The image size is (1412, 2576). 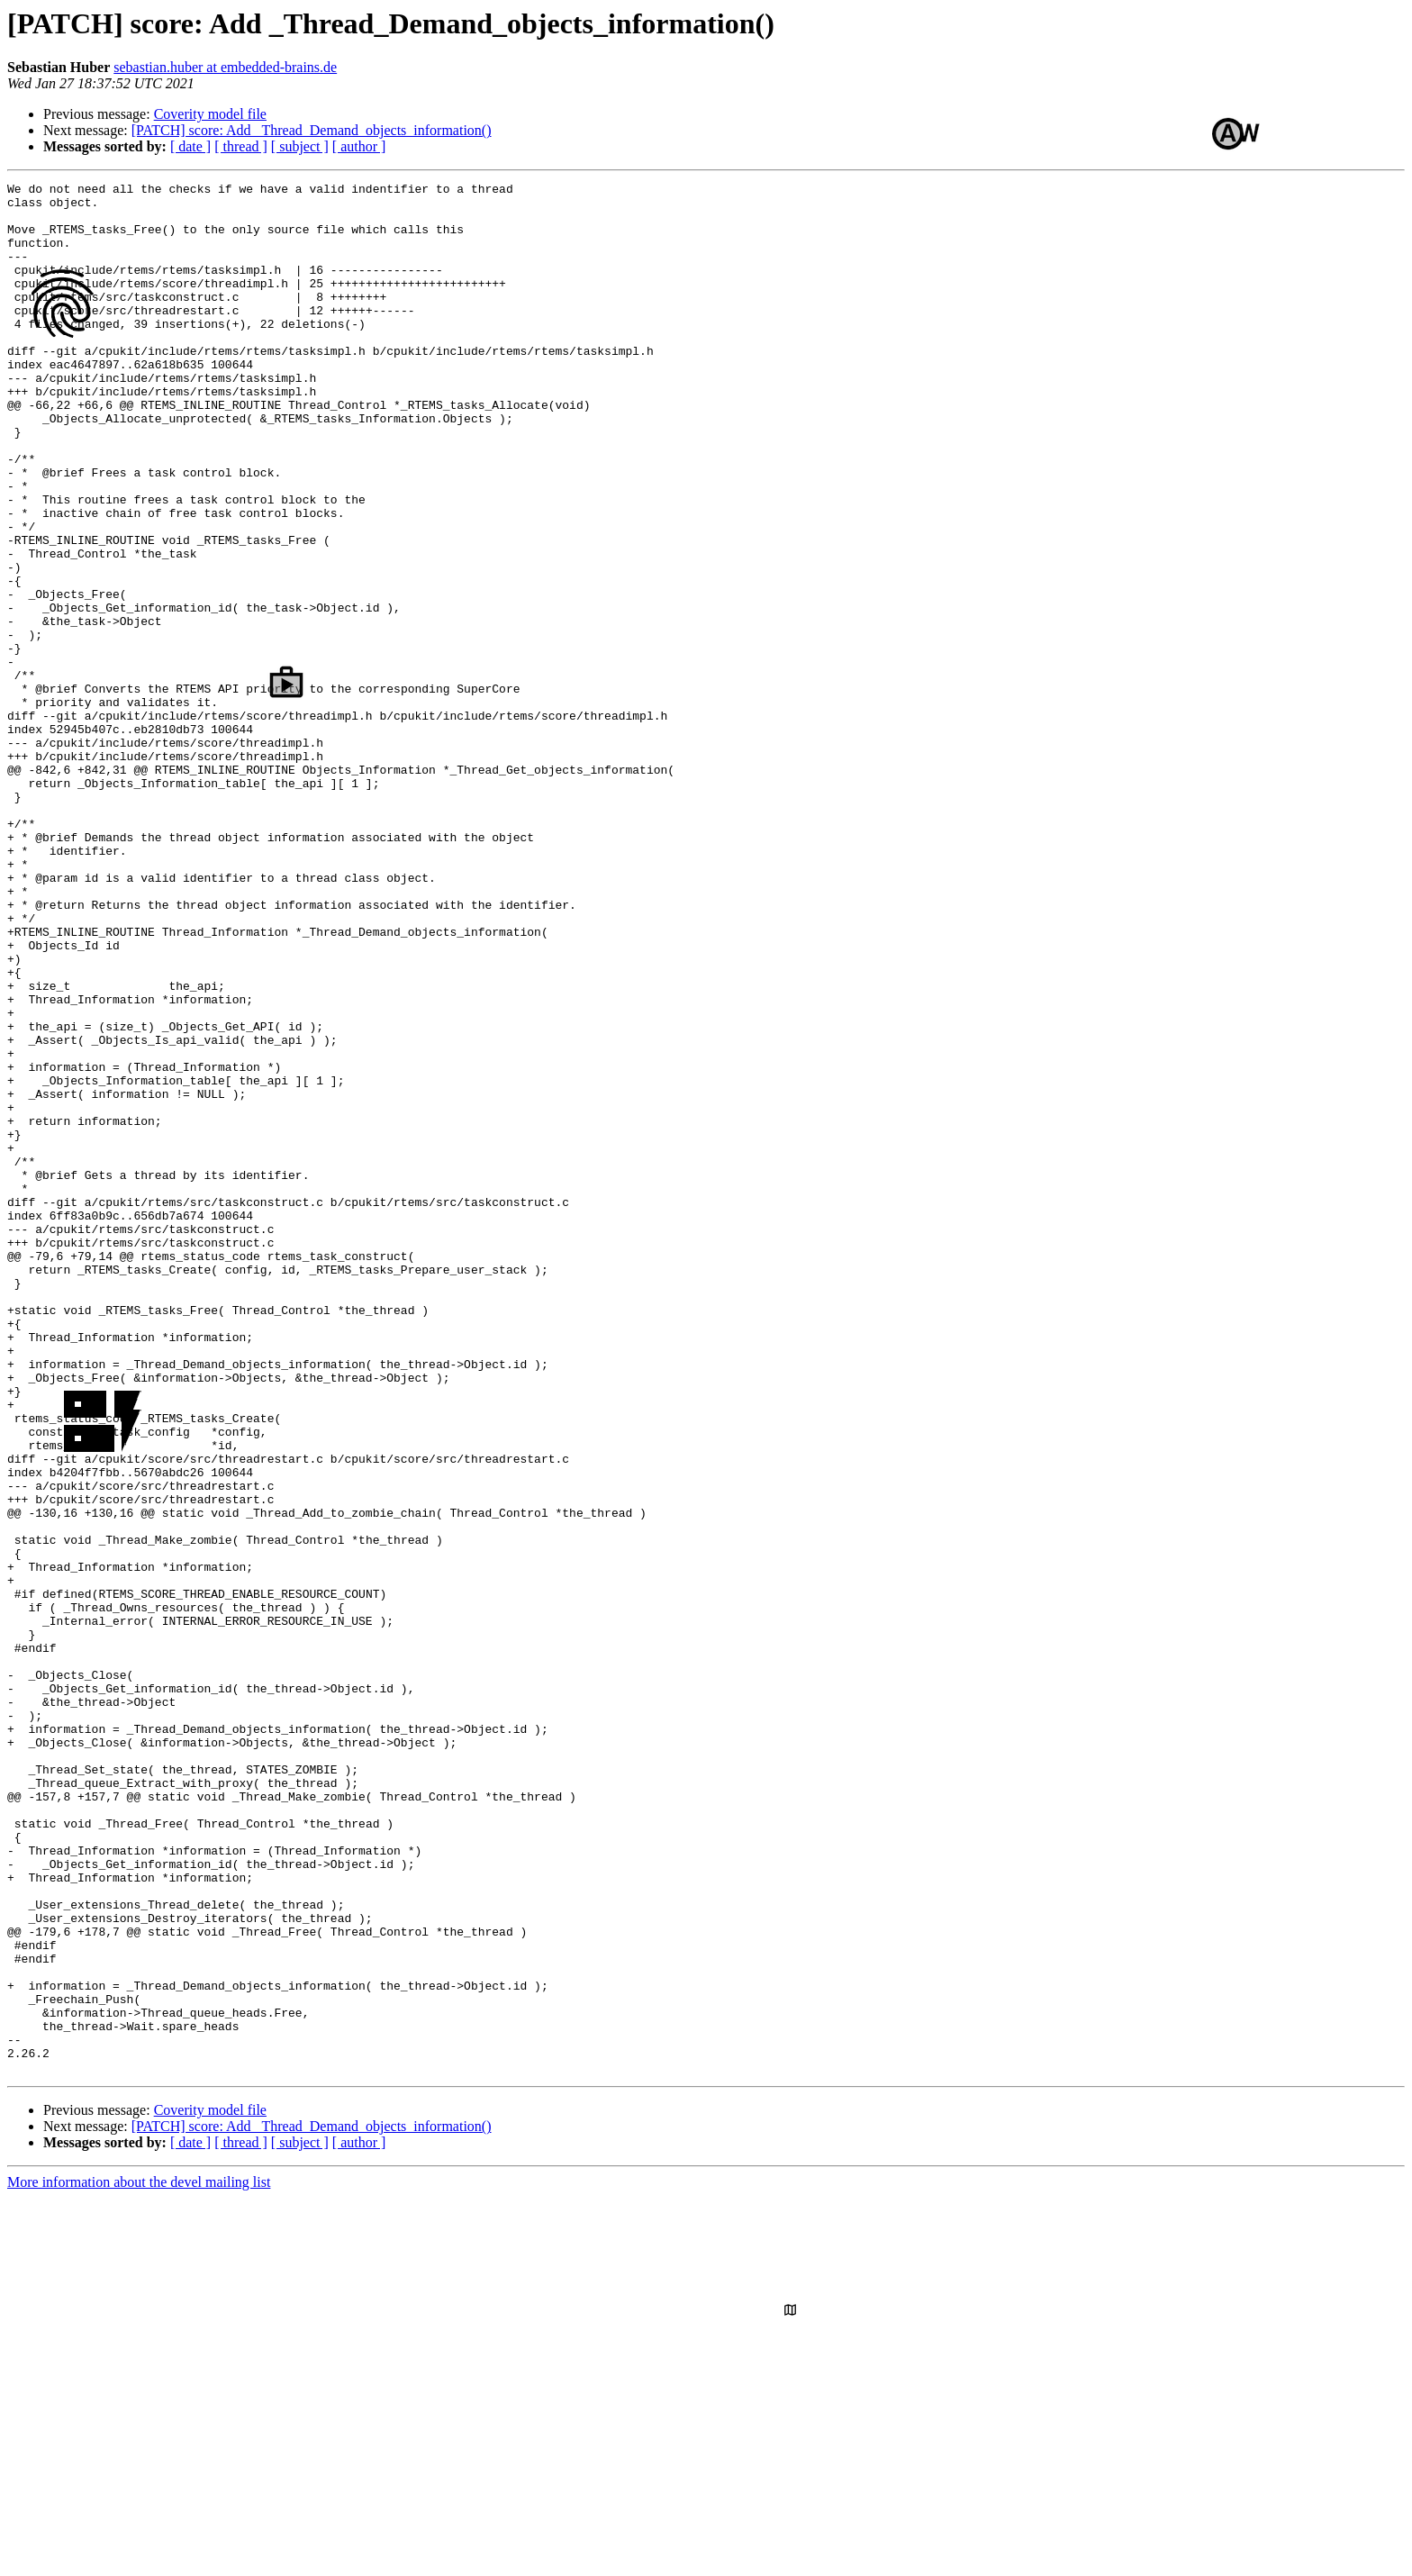 I want to click on access dynamic form builder, so click(x=103, y=1421).